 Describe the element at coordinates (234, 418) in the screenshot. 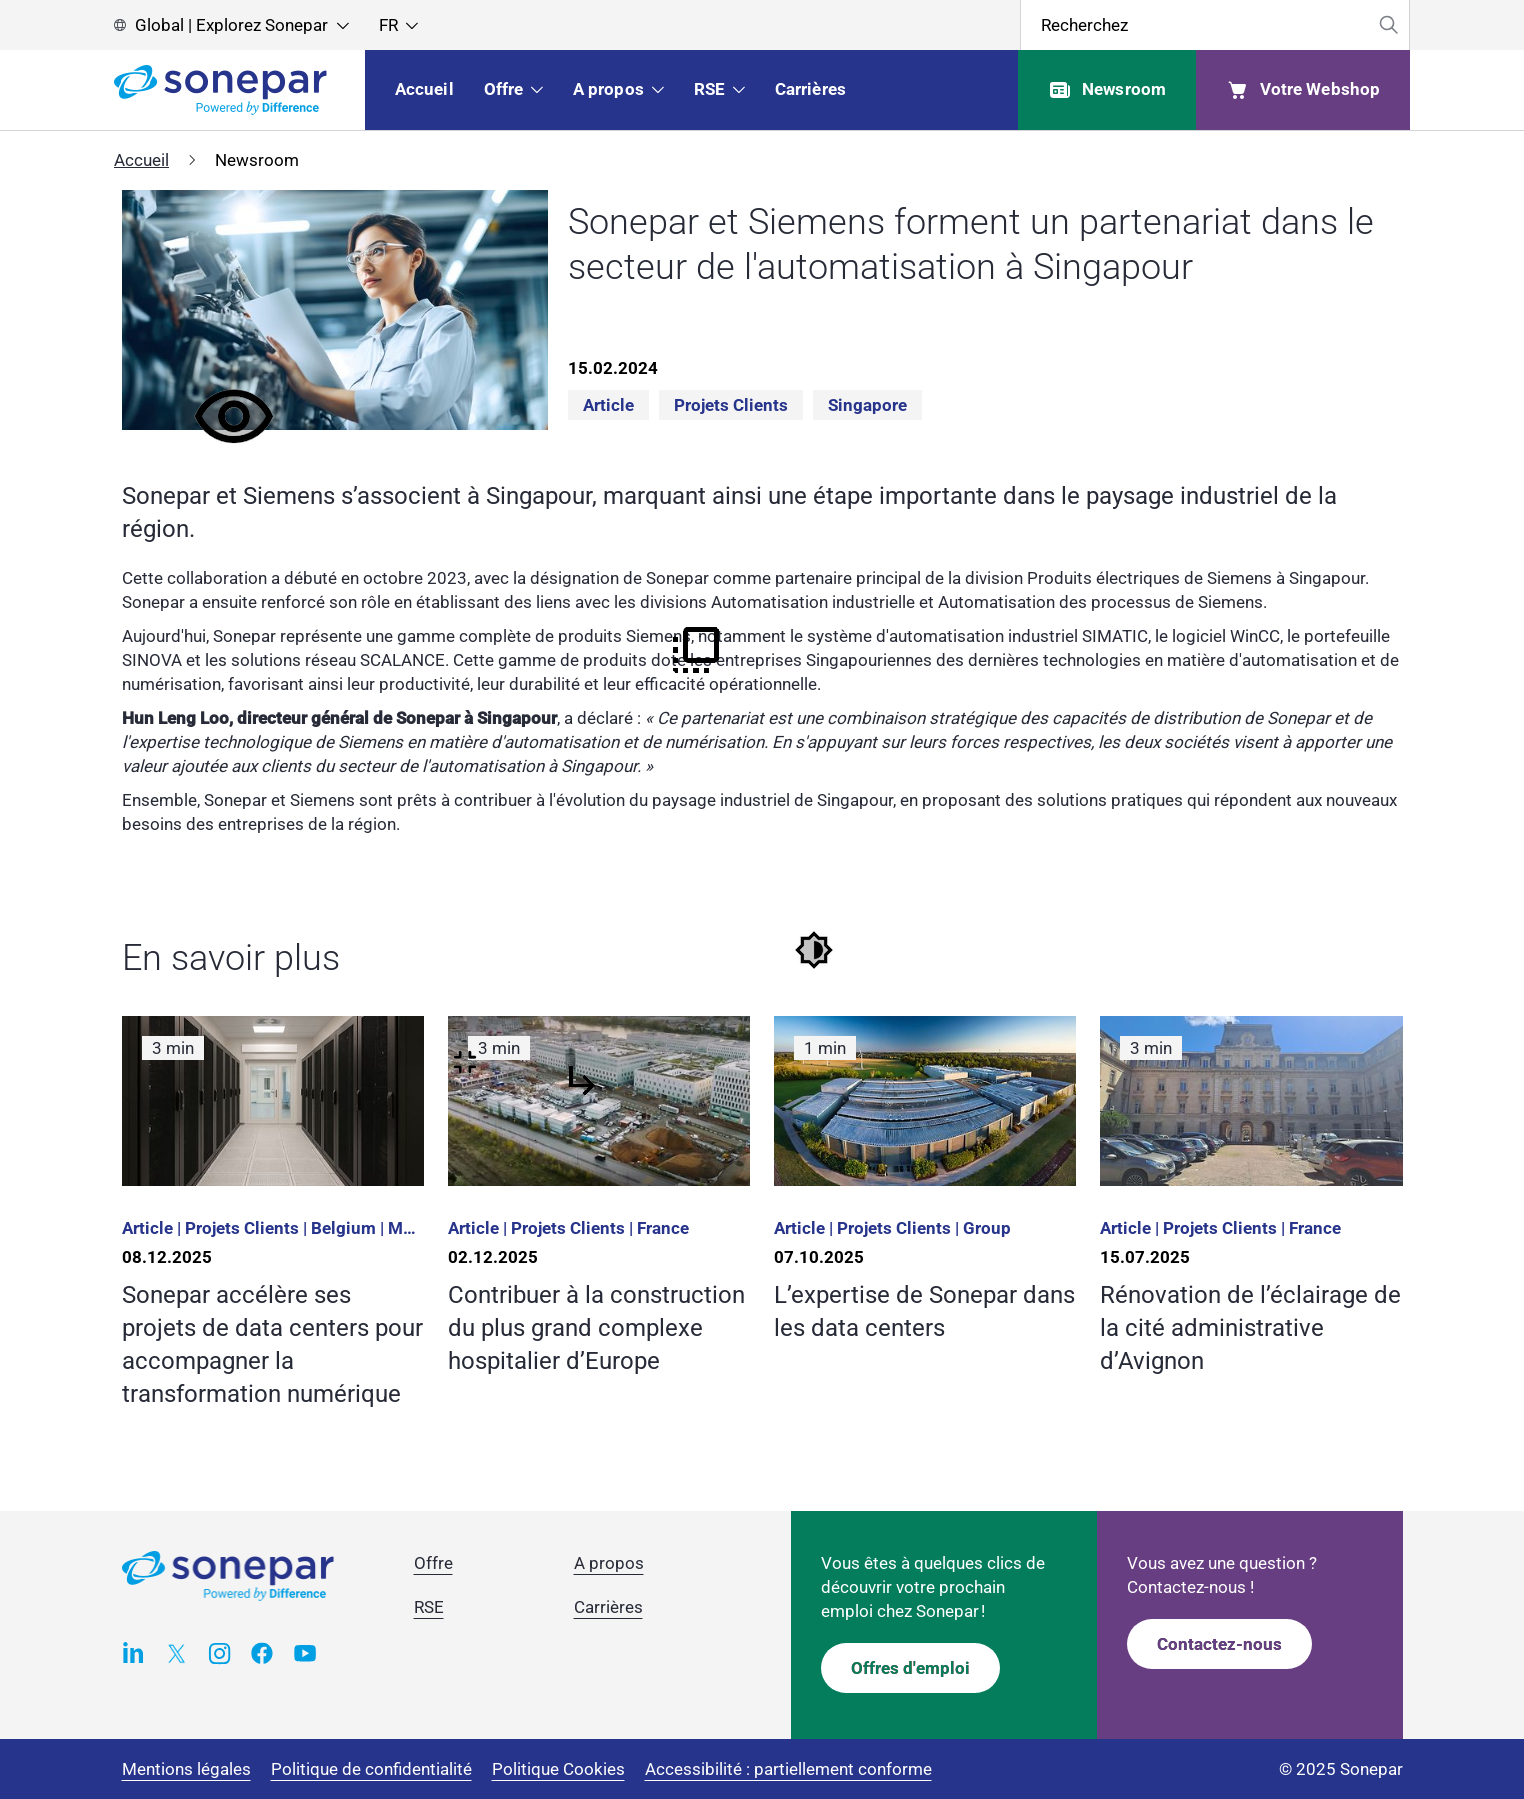

I see `toggle visibility of content or password` at that location.